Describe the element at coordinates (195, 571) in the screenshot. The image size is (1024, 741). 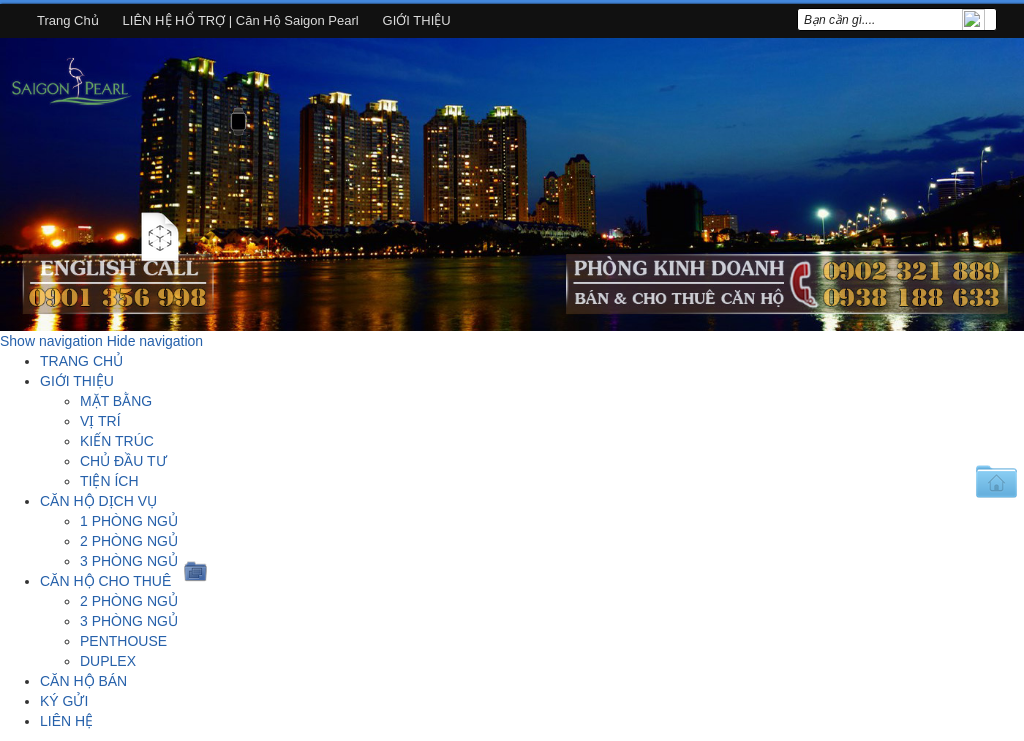
I see `access media library content folder` at that location.